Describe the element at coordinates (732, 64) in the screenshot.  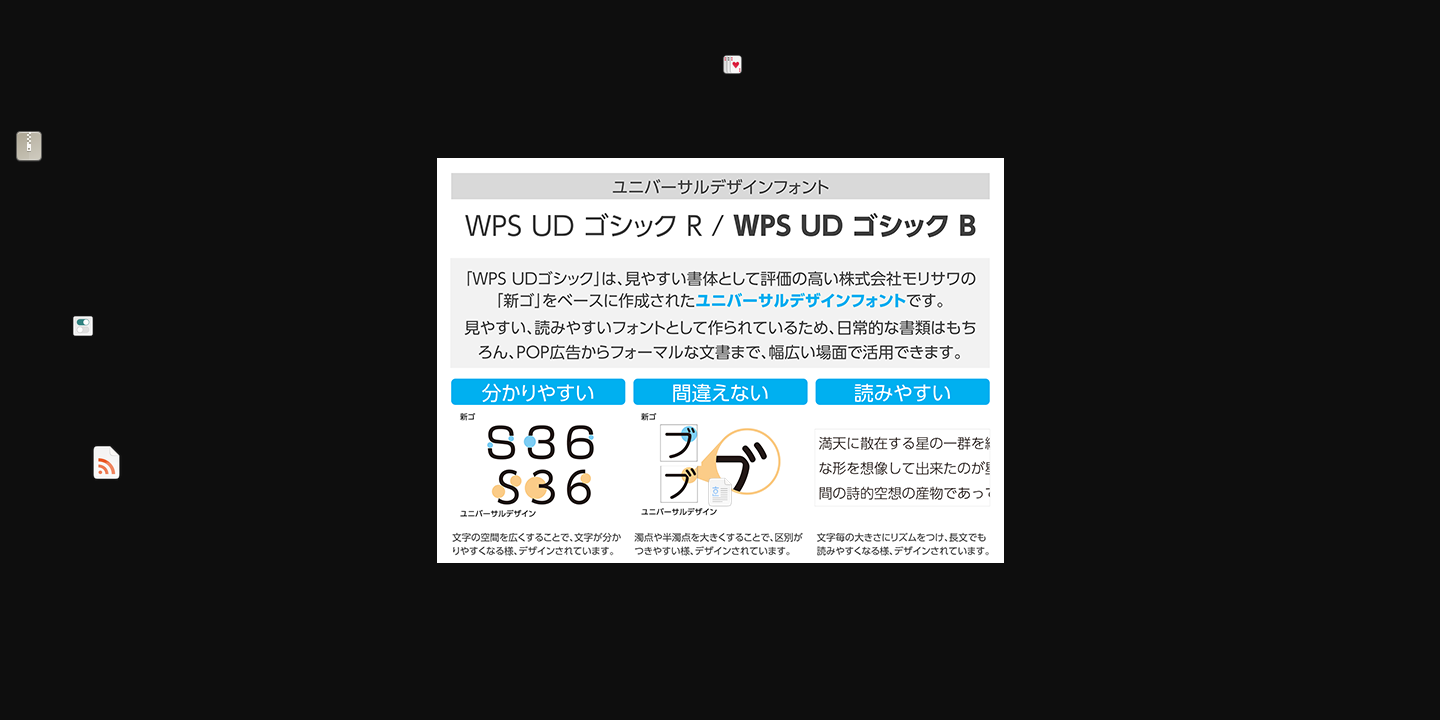
I see `open solitaire card game` at that location.